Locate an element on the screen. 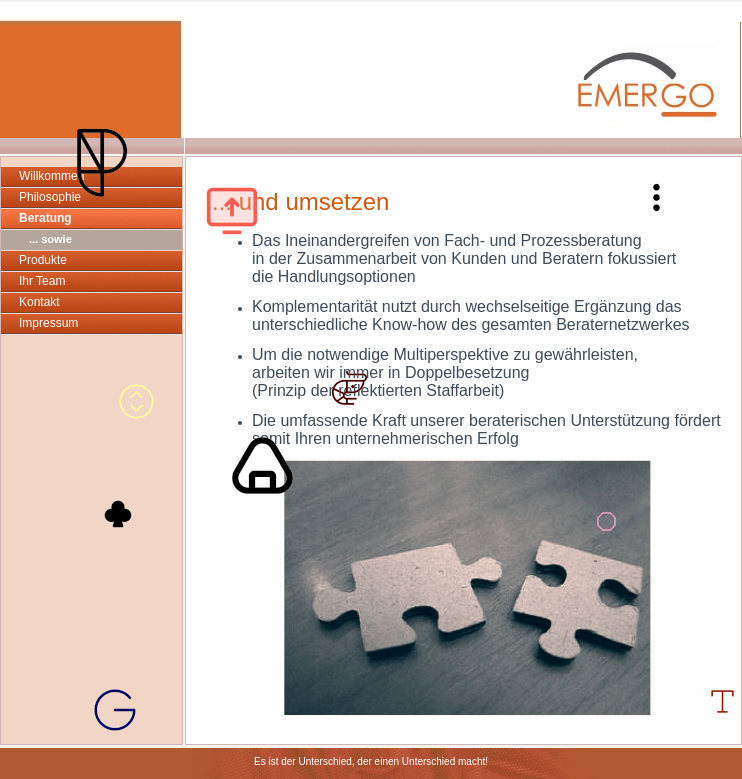 This screenshot has width=742, height=779. indicates a stop or warning state is located at coordinates (606, 521).